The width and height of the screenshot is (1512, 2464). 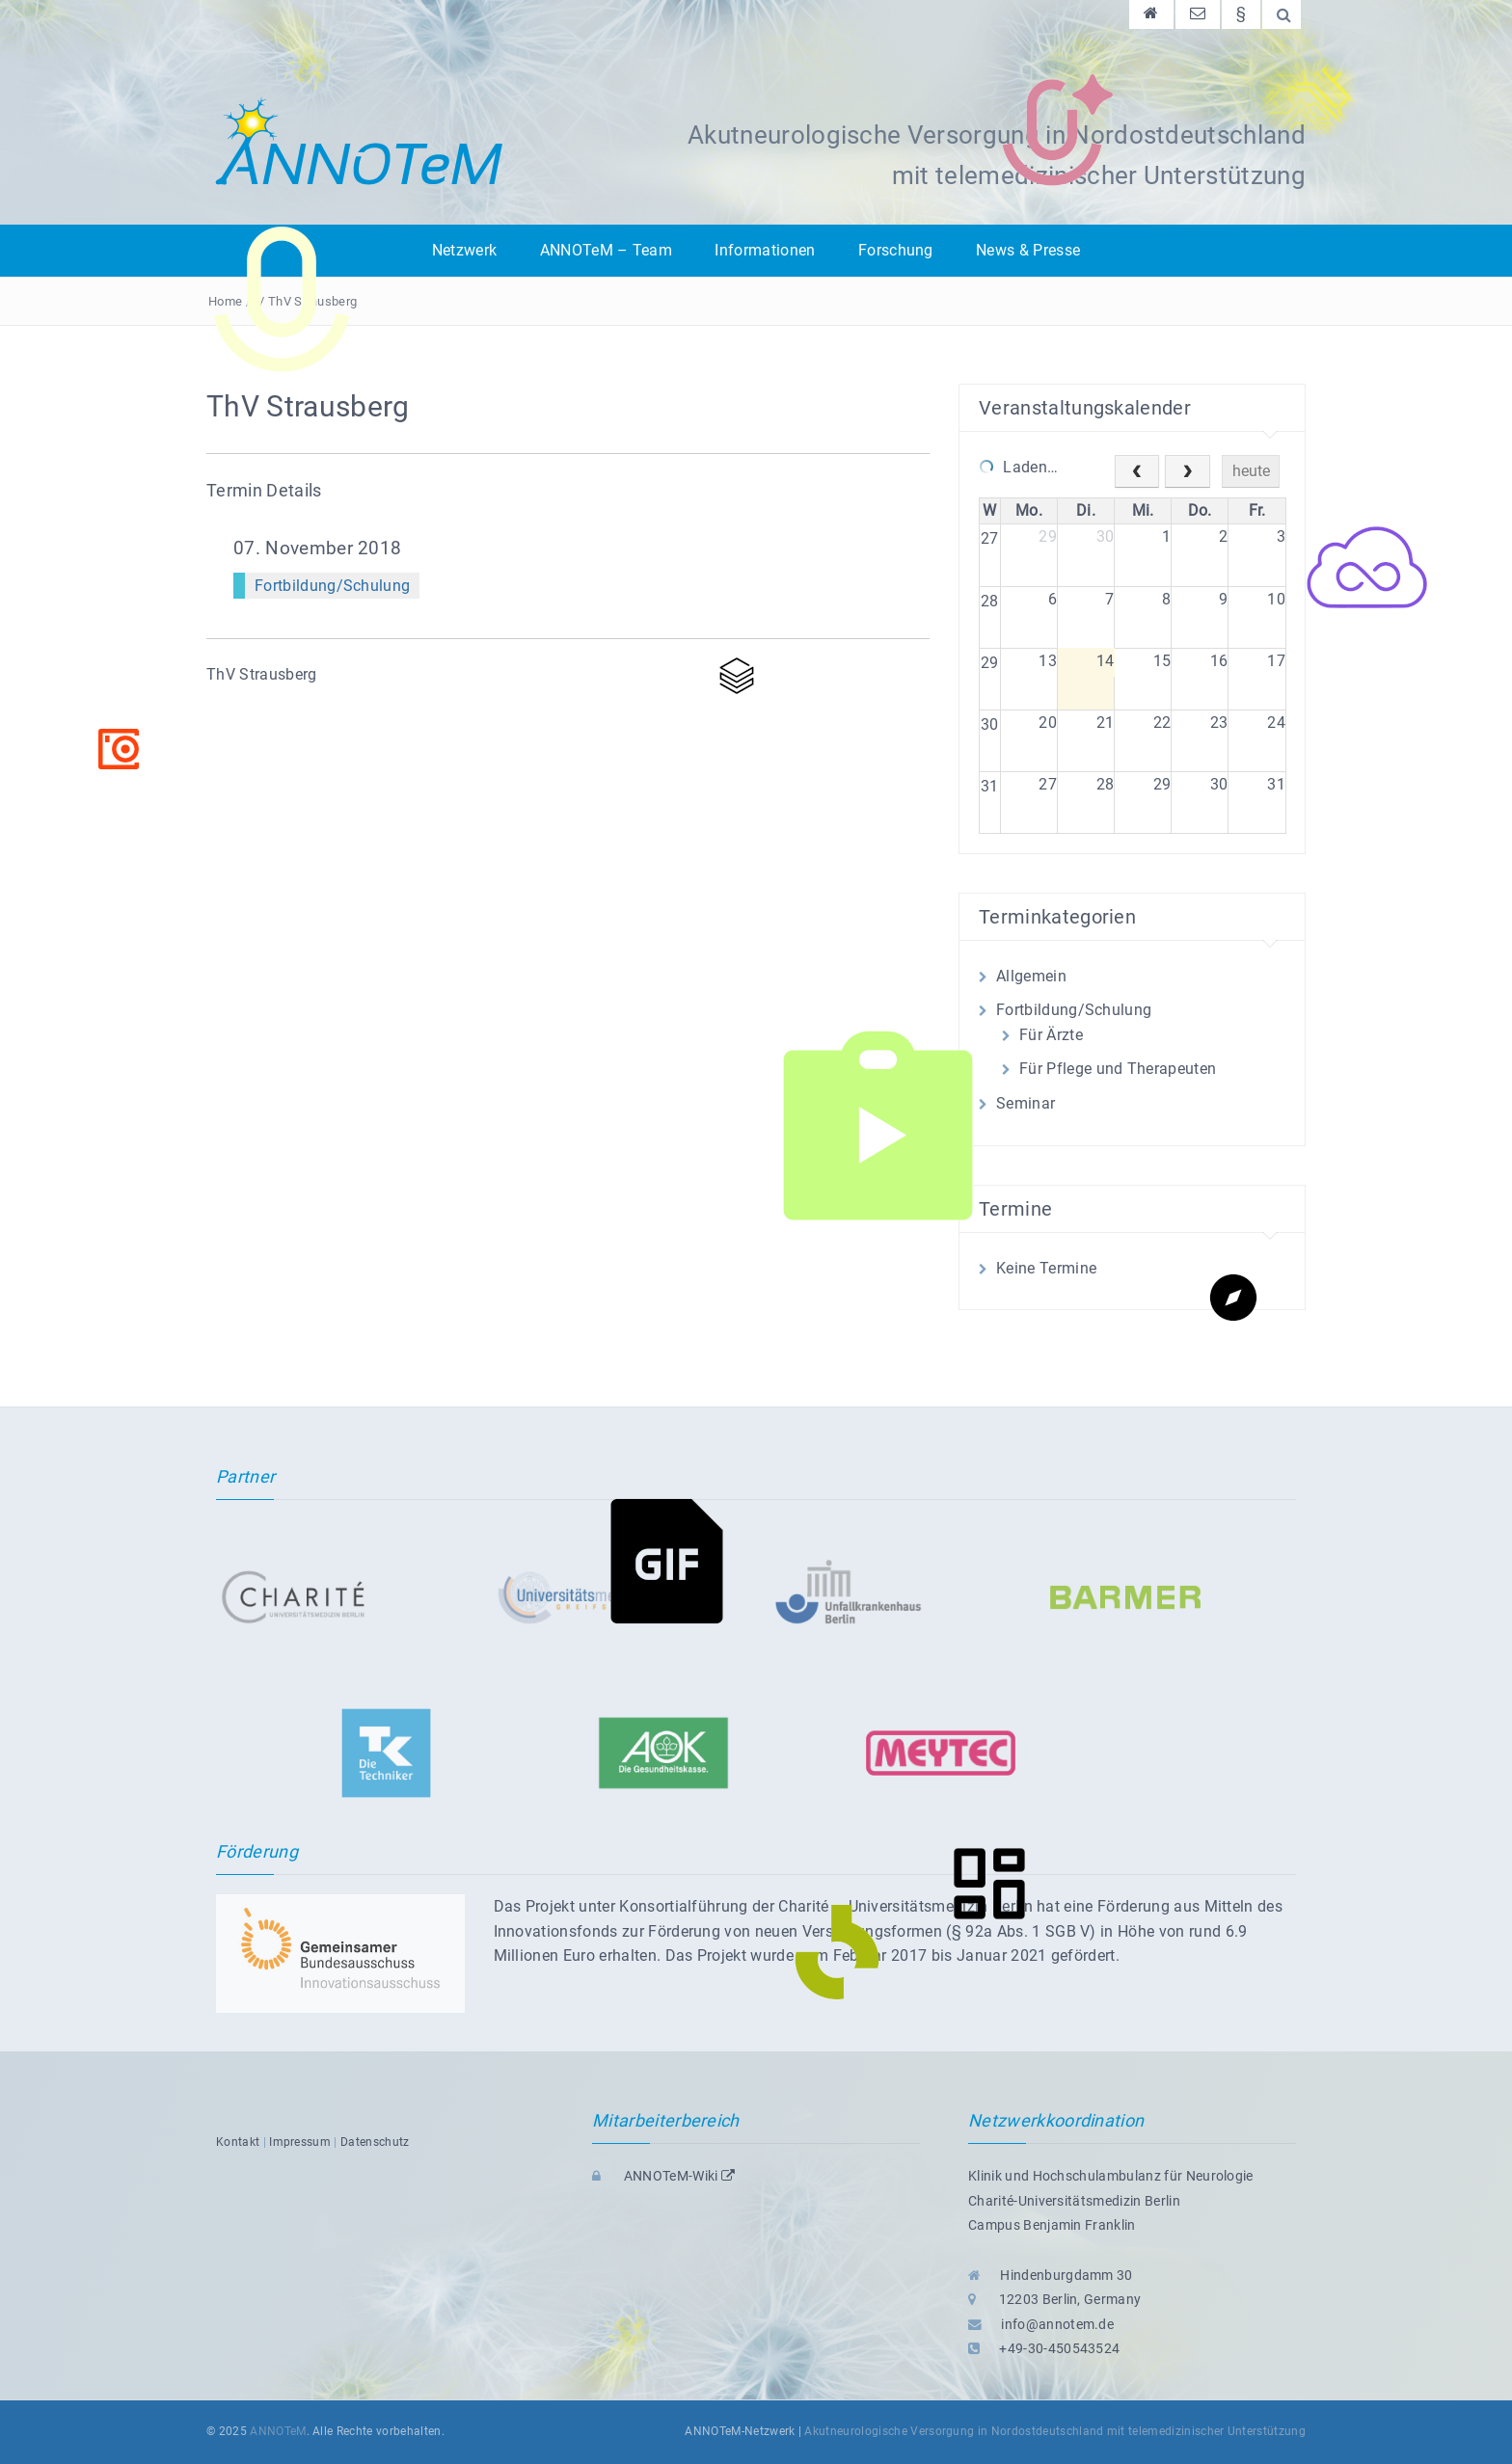 I want to click on access the dashboard, so click(x=989, y=1884).